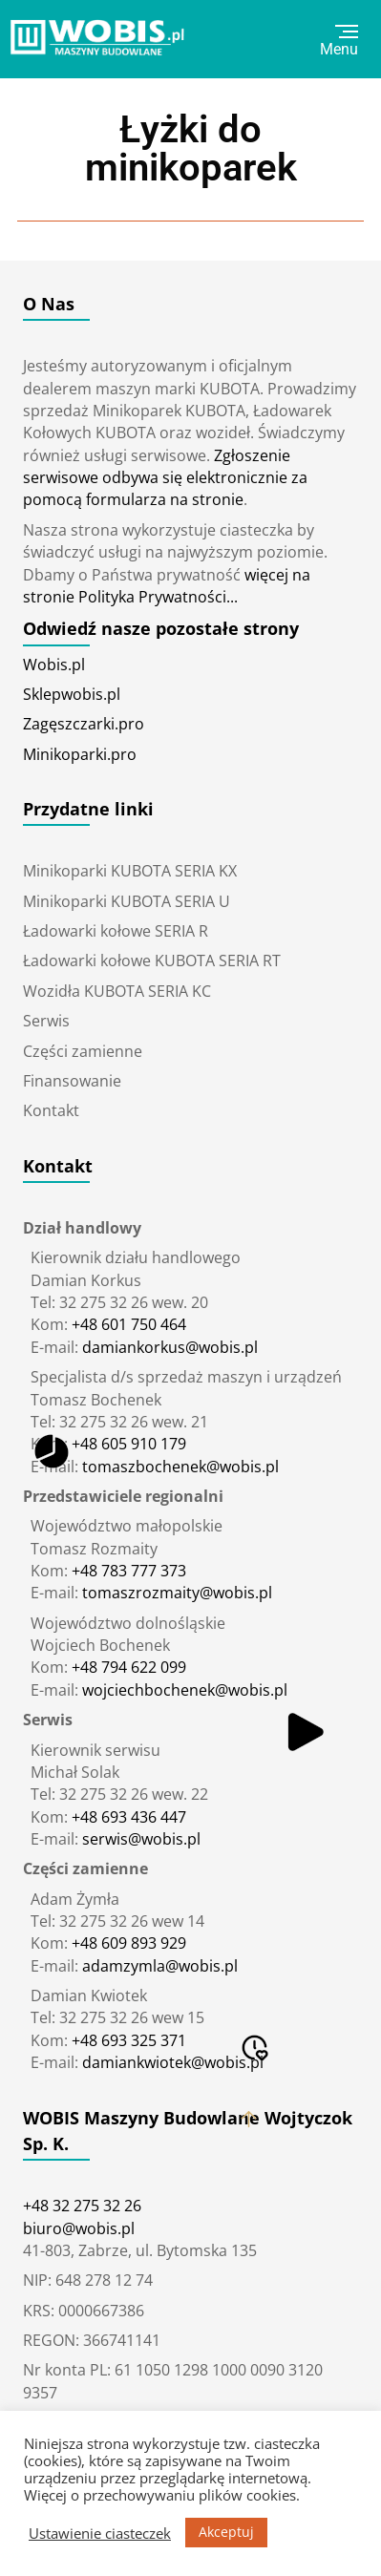 This screenshot has width=381, height=2576. Describe the element at coordinates (248, 2119) in the screenshot. I see `move item up in a list` at that location.